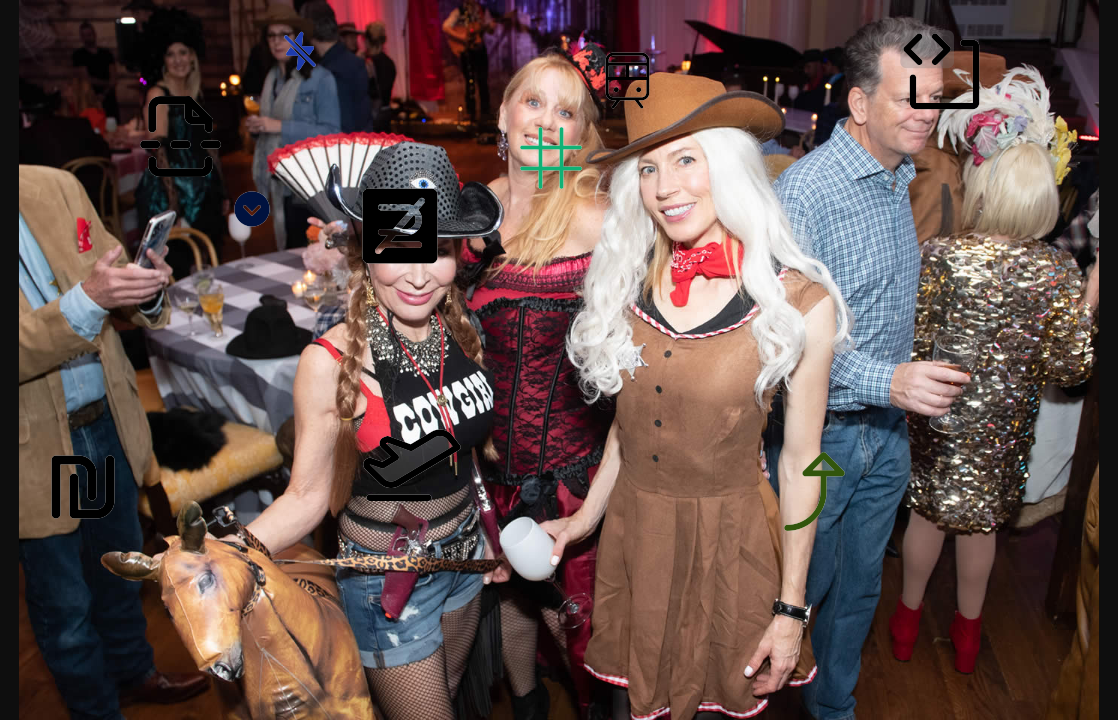 Image resolution: width=1118 pixels, height=720 pixels. Describe the element at coordinates (180, 136) in the screenshot. I see `insert a page break in the document` at that location.